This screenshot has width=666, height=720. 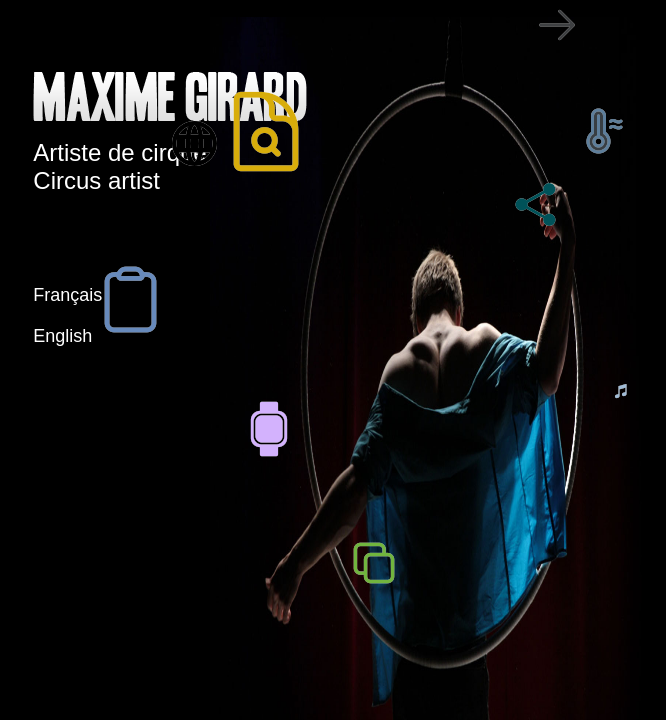 What do you see at coordinates (621, 391) in the screenshot?
I see `access music library or player` at bounding box center [621, 391].